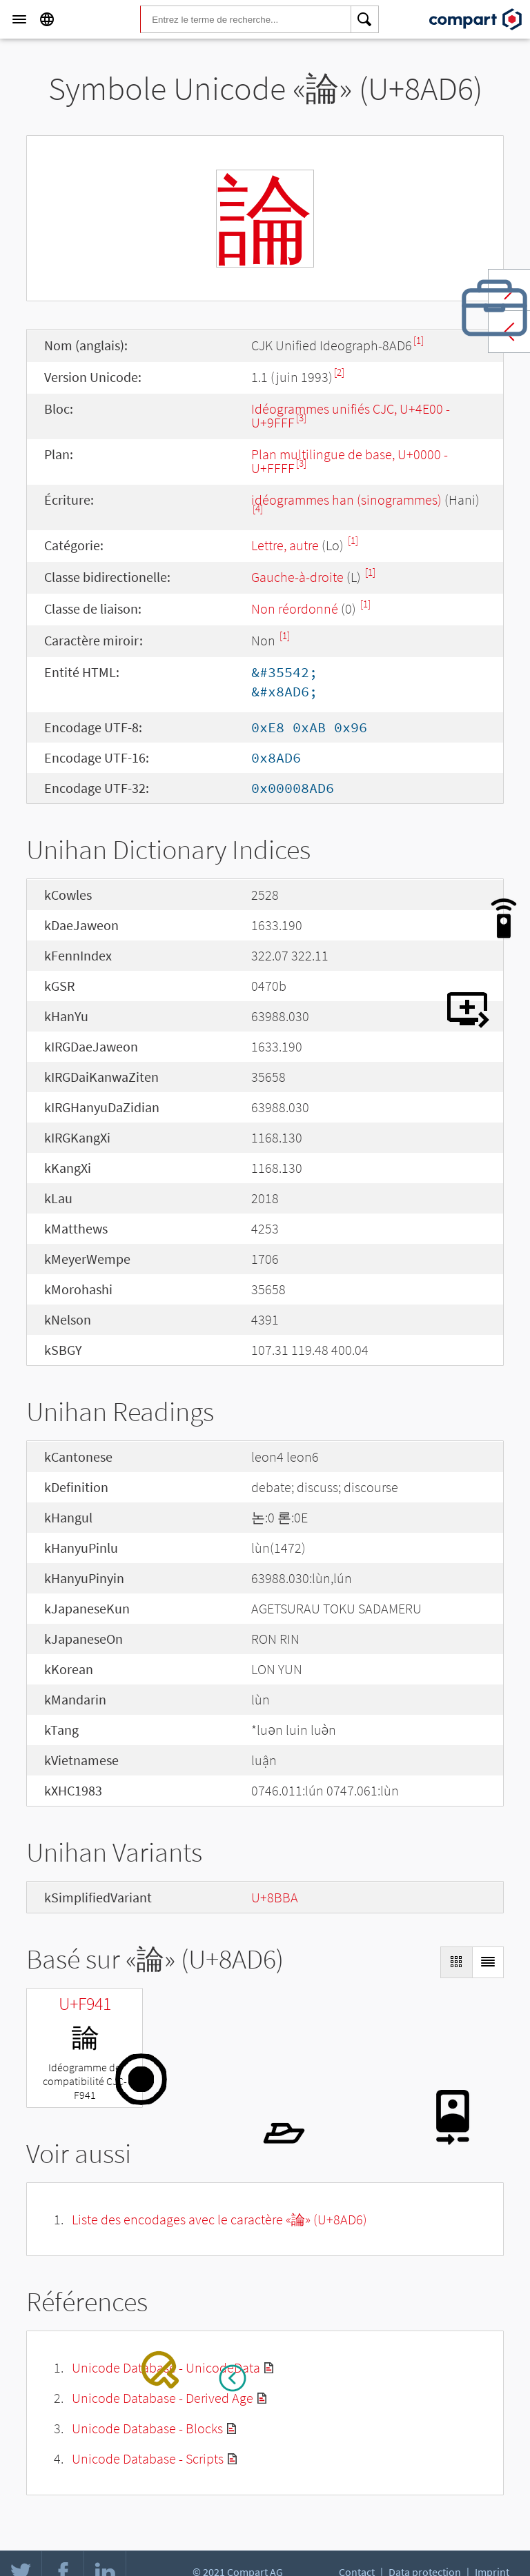 This screenshot has height=2576, width=530. What do you see at coordinates (453, 2118) in the screenshot?
I see `switch to front-facing camera` at bounding box center [453, 2118].